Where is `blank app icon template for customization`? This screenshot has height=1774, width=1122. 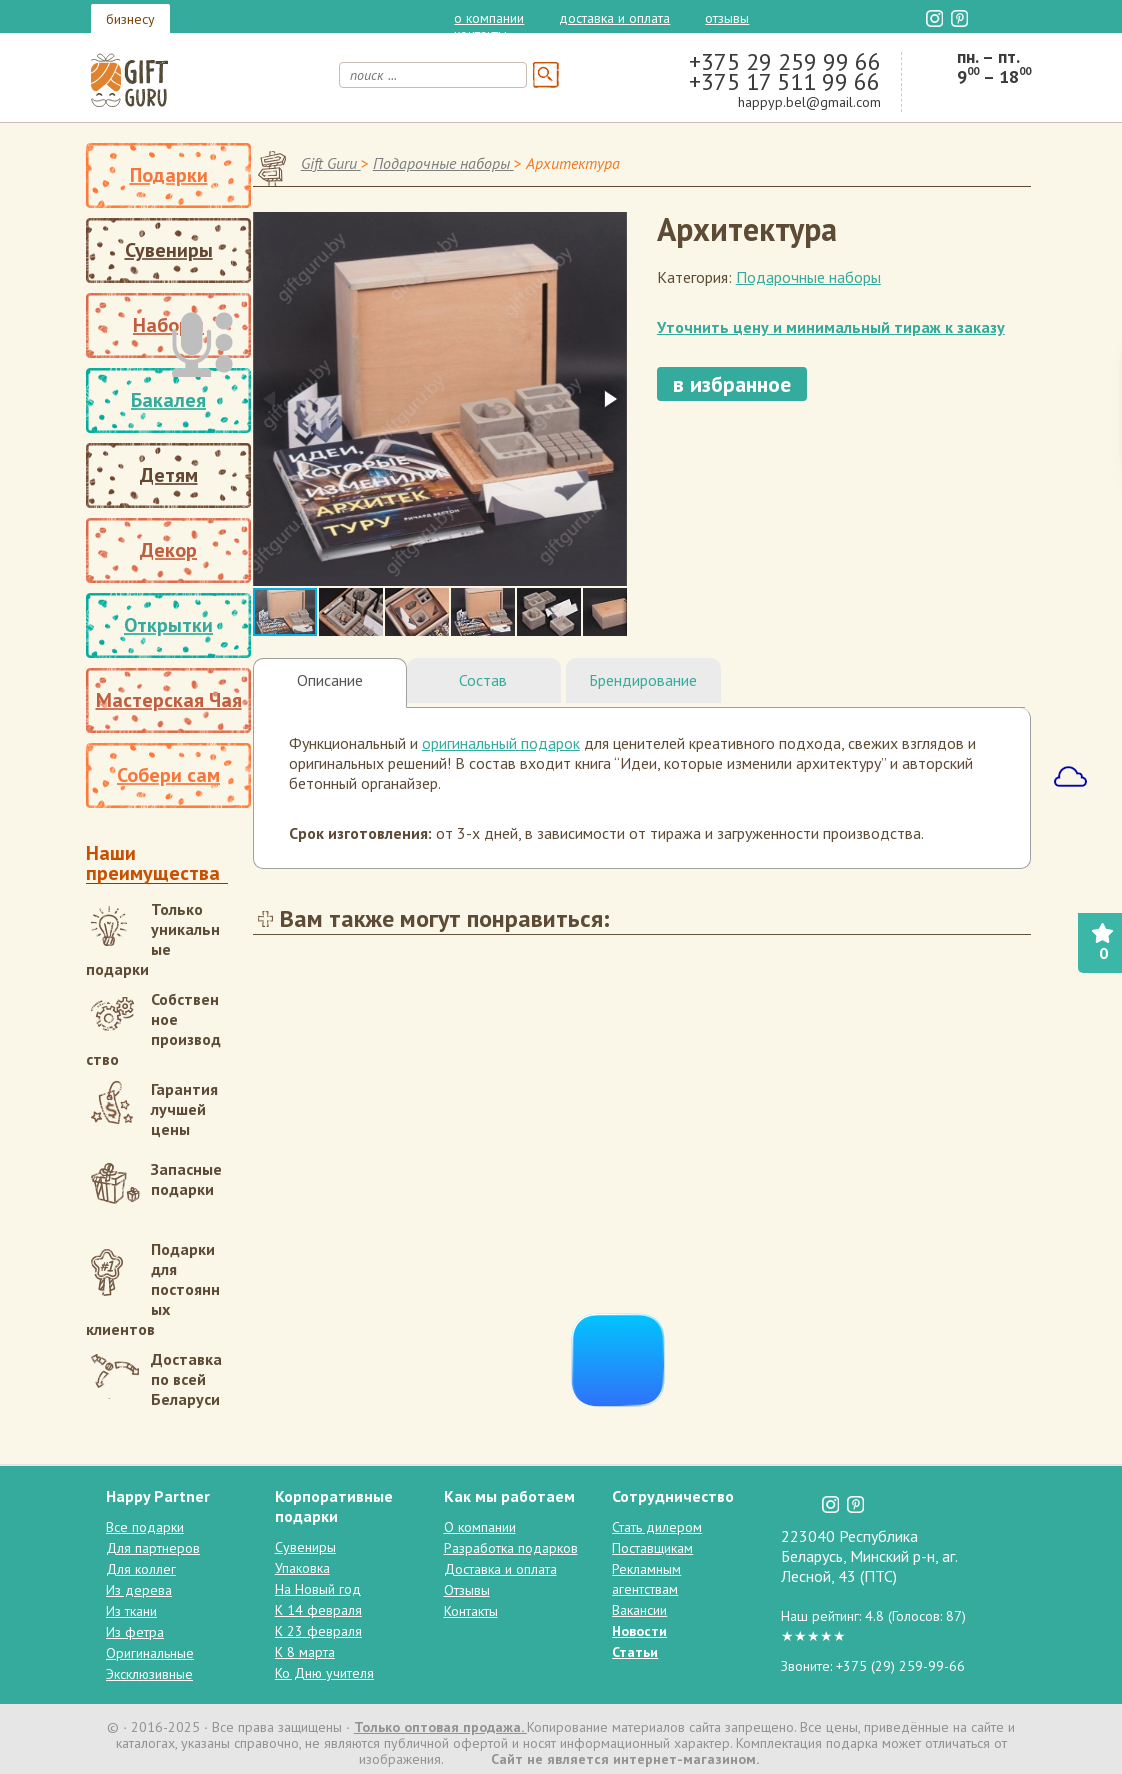 blank app icon template for customization is located at coordinates (618, 1360).